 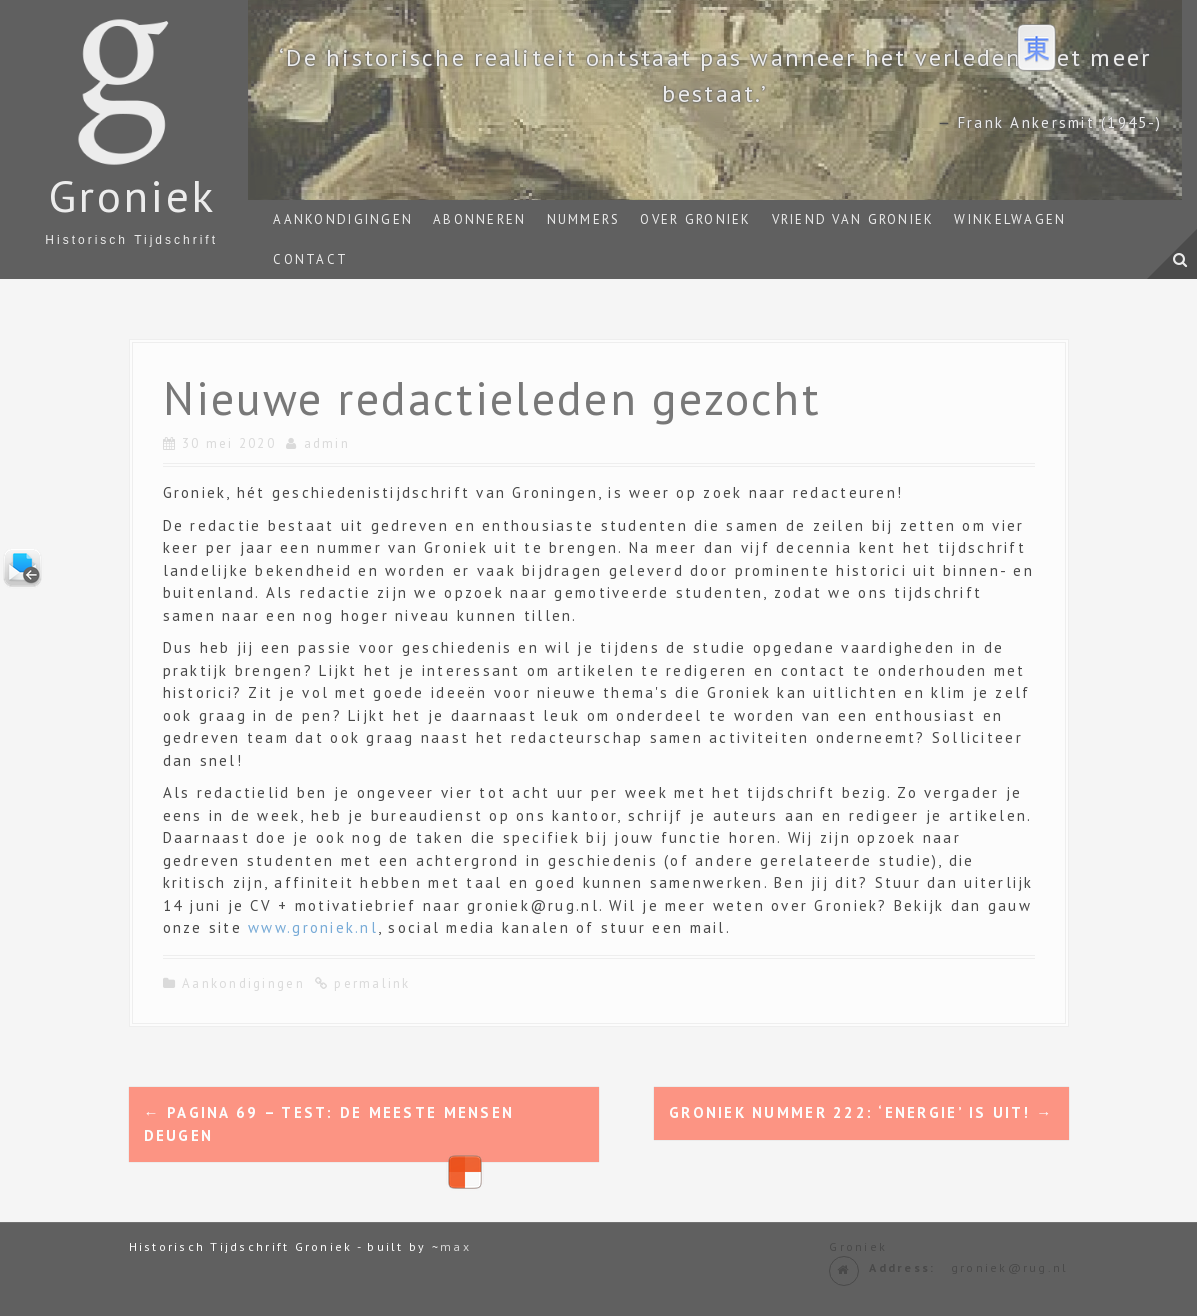 What do you see at coordinates (22, 567) in the screenshot?
I see `import contacts or data into kontact` at bounding box center [22, 567].